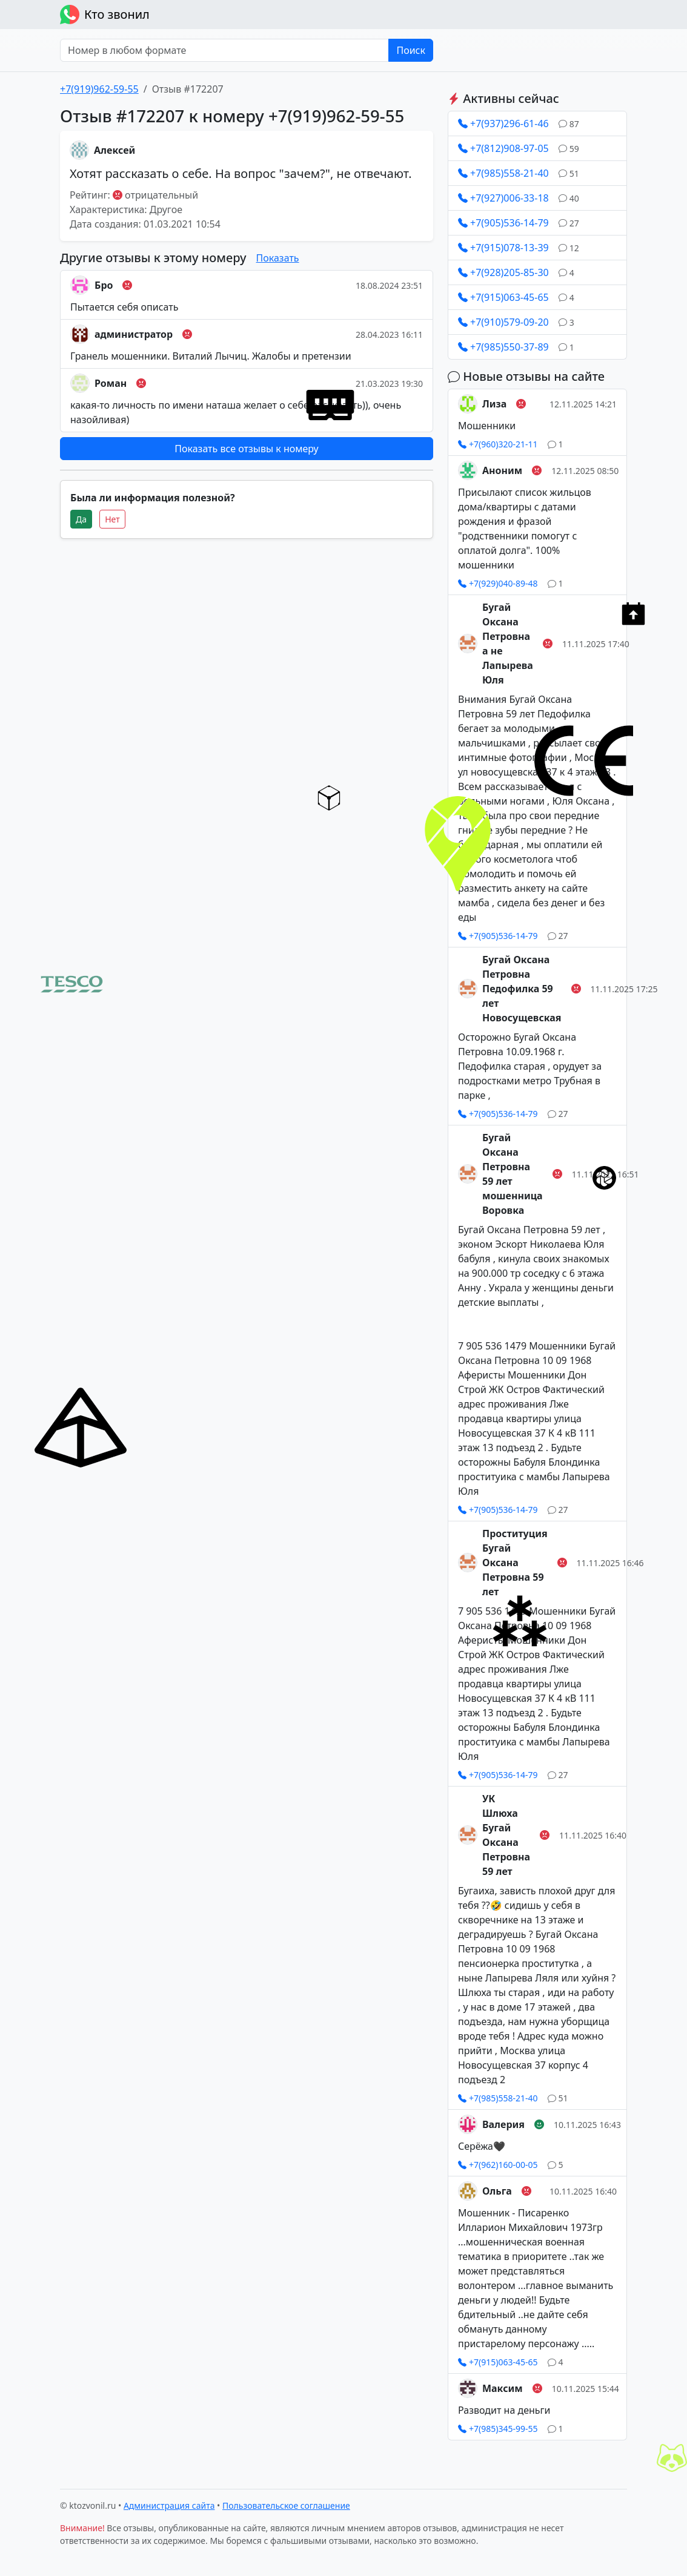 This screenshot has height=2576, width=687. Describe the element at coordinates (71, 984) in the screenshot. I see `open the Tesco app or website` at that location.